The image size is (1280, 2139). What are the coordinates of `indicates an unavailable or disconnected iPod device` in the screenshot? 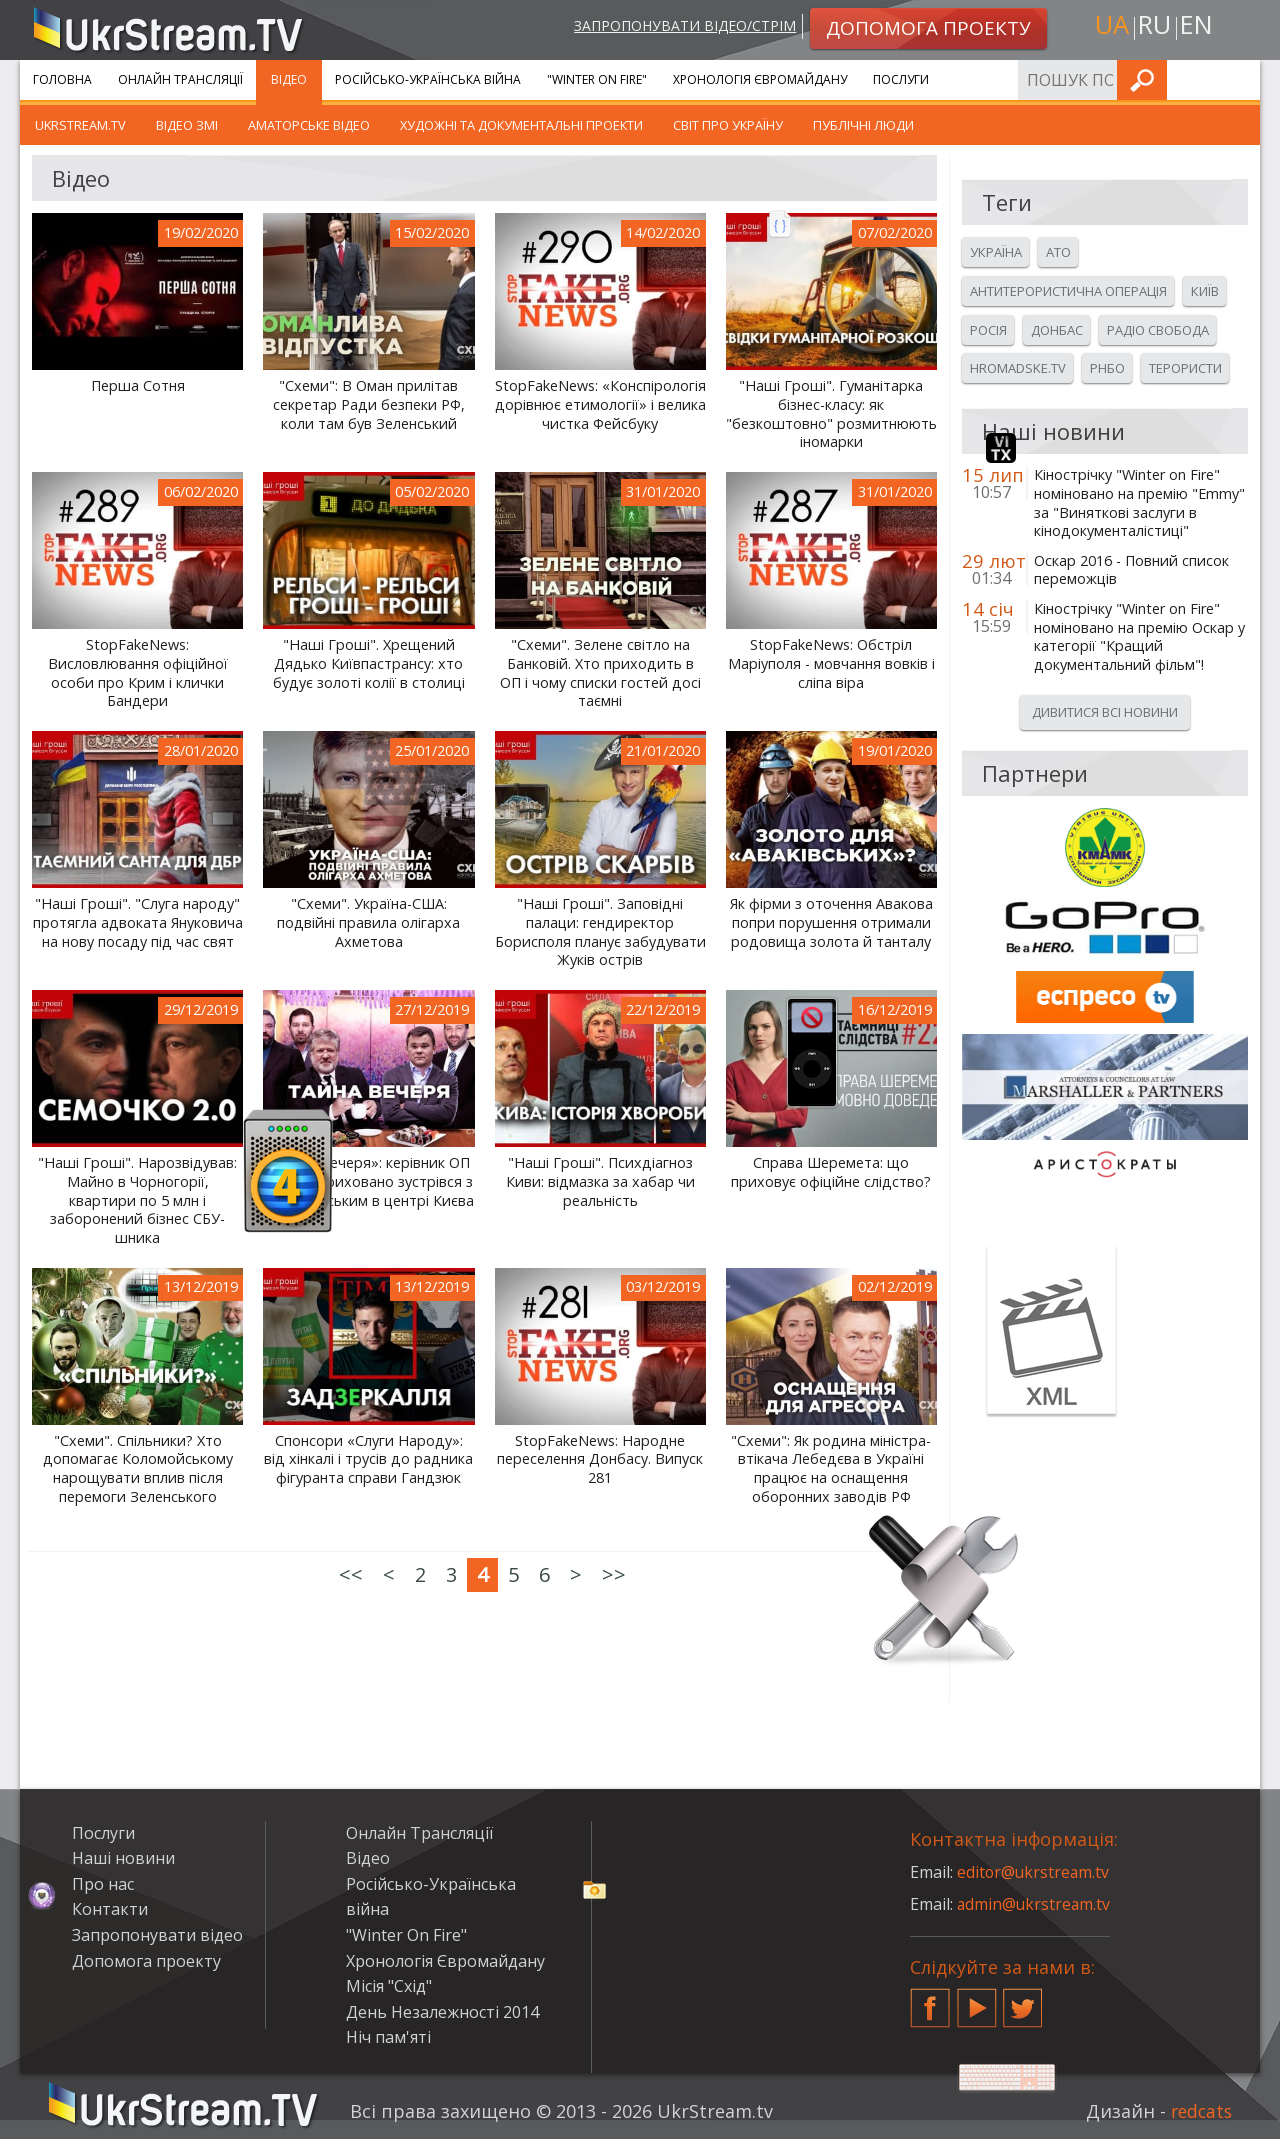 It's located at (812, 1053).